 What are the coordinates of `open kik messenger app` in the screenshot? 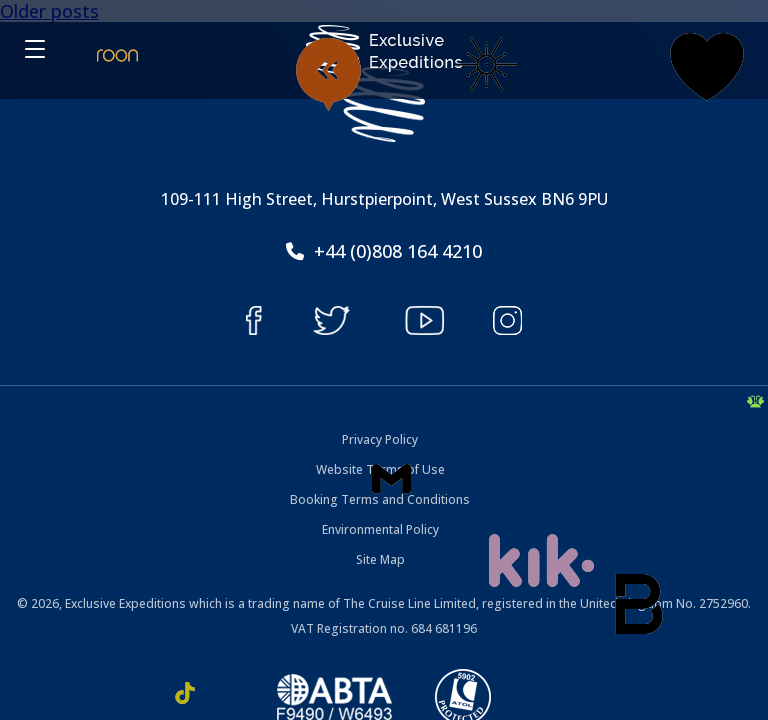 It's located at (541, 560).